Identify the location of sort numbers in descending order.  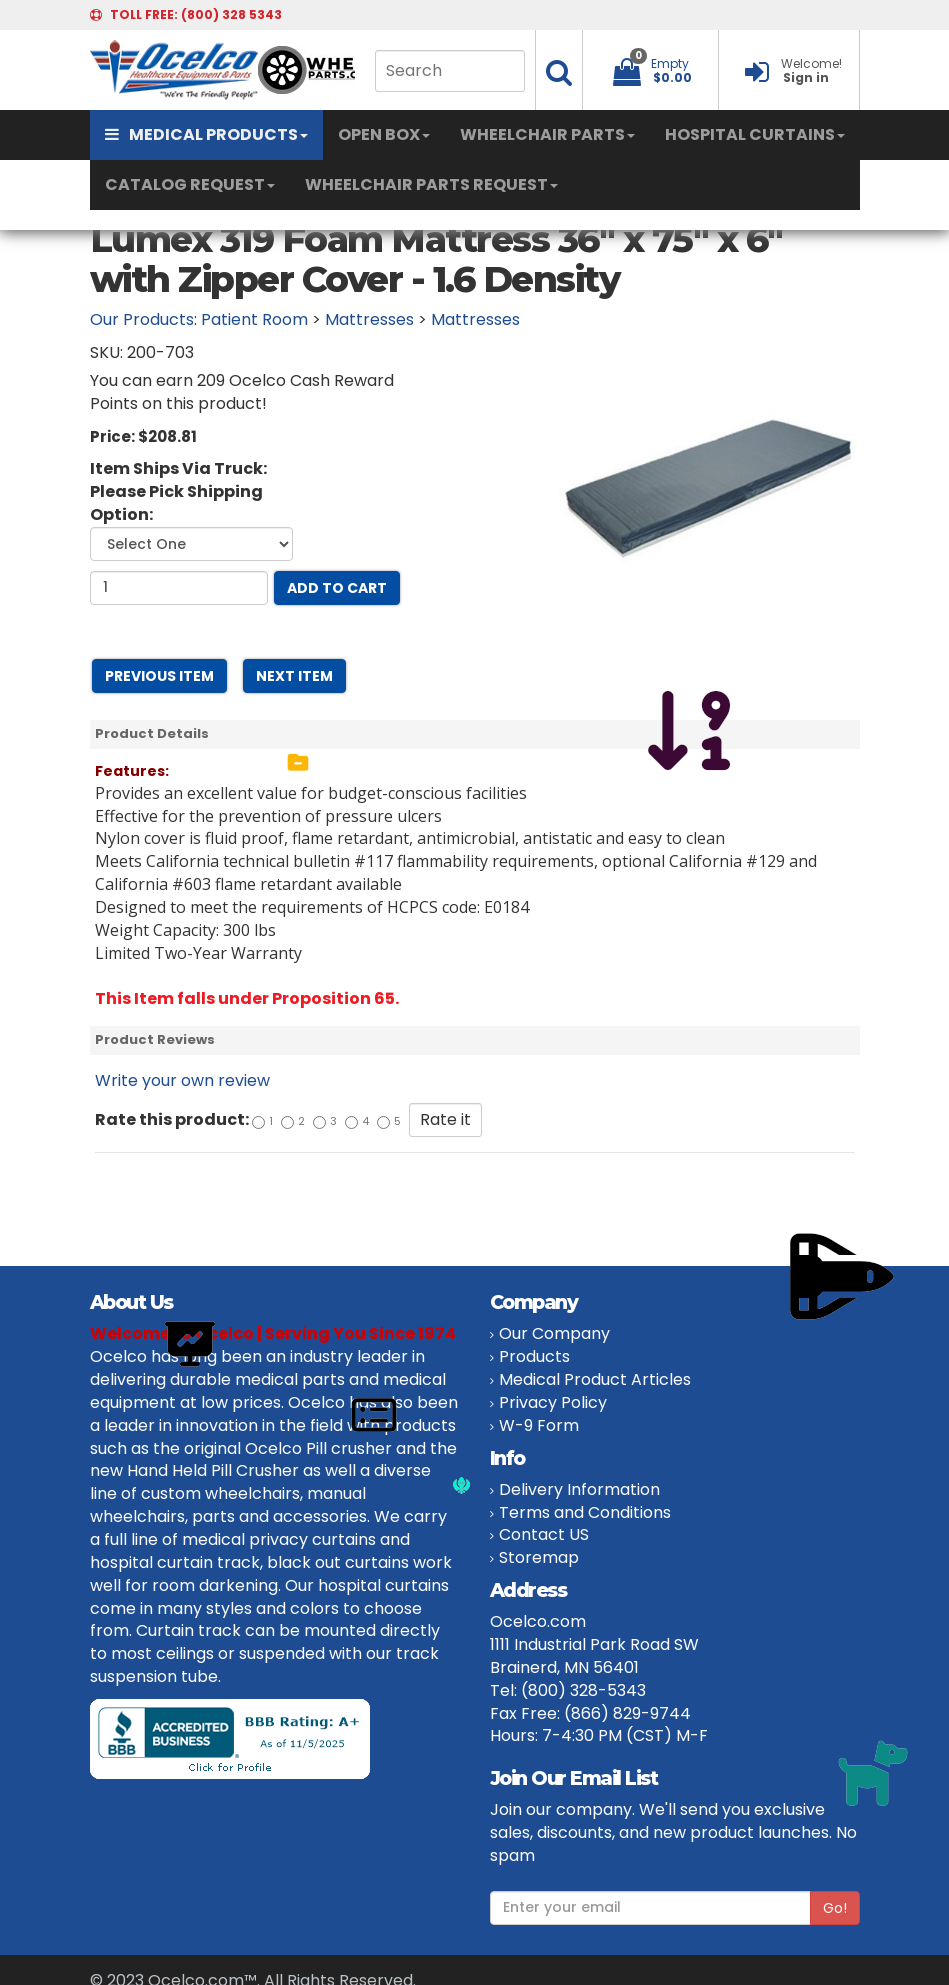
(690, 730).